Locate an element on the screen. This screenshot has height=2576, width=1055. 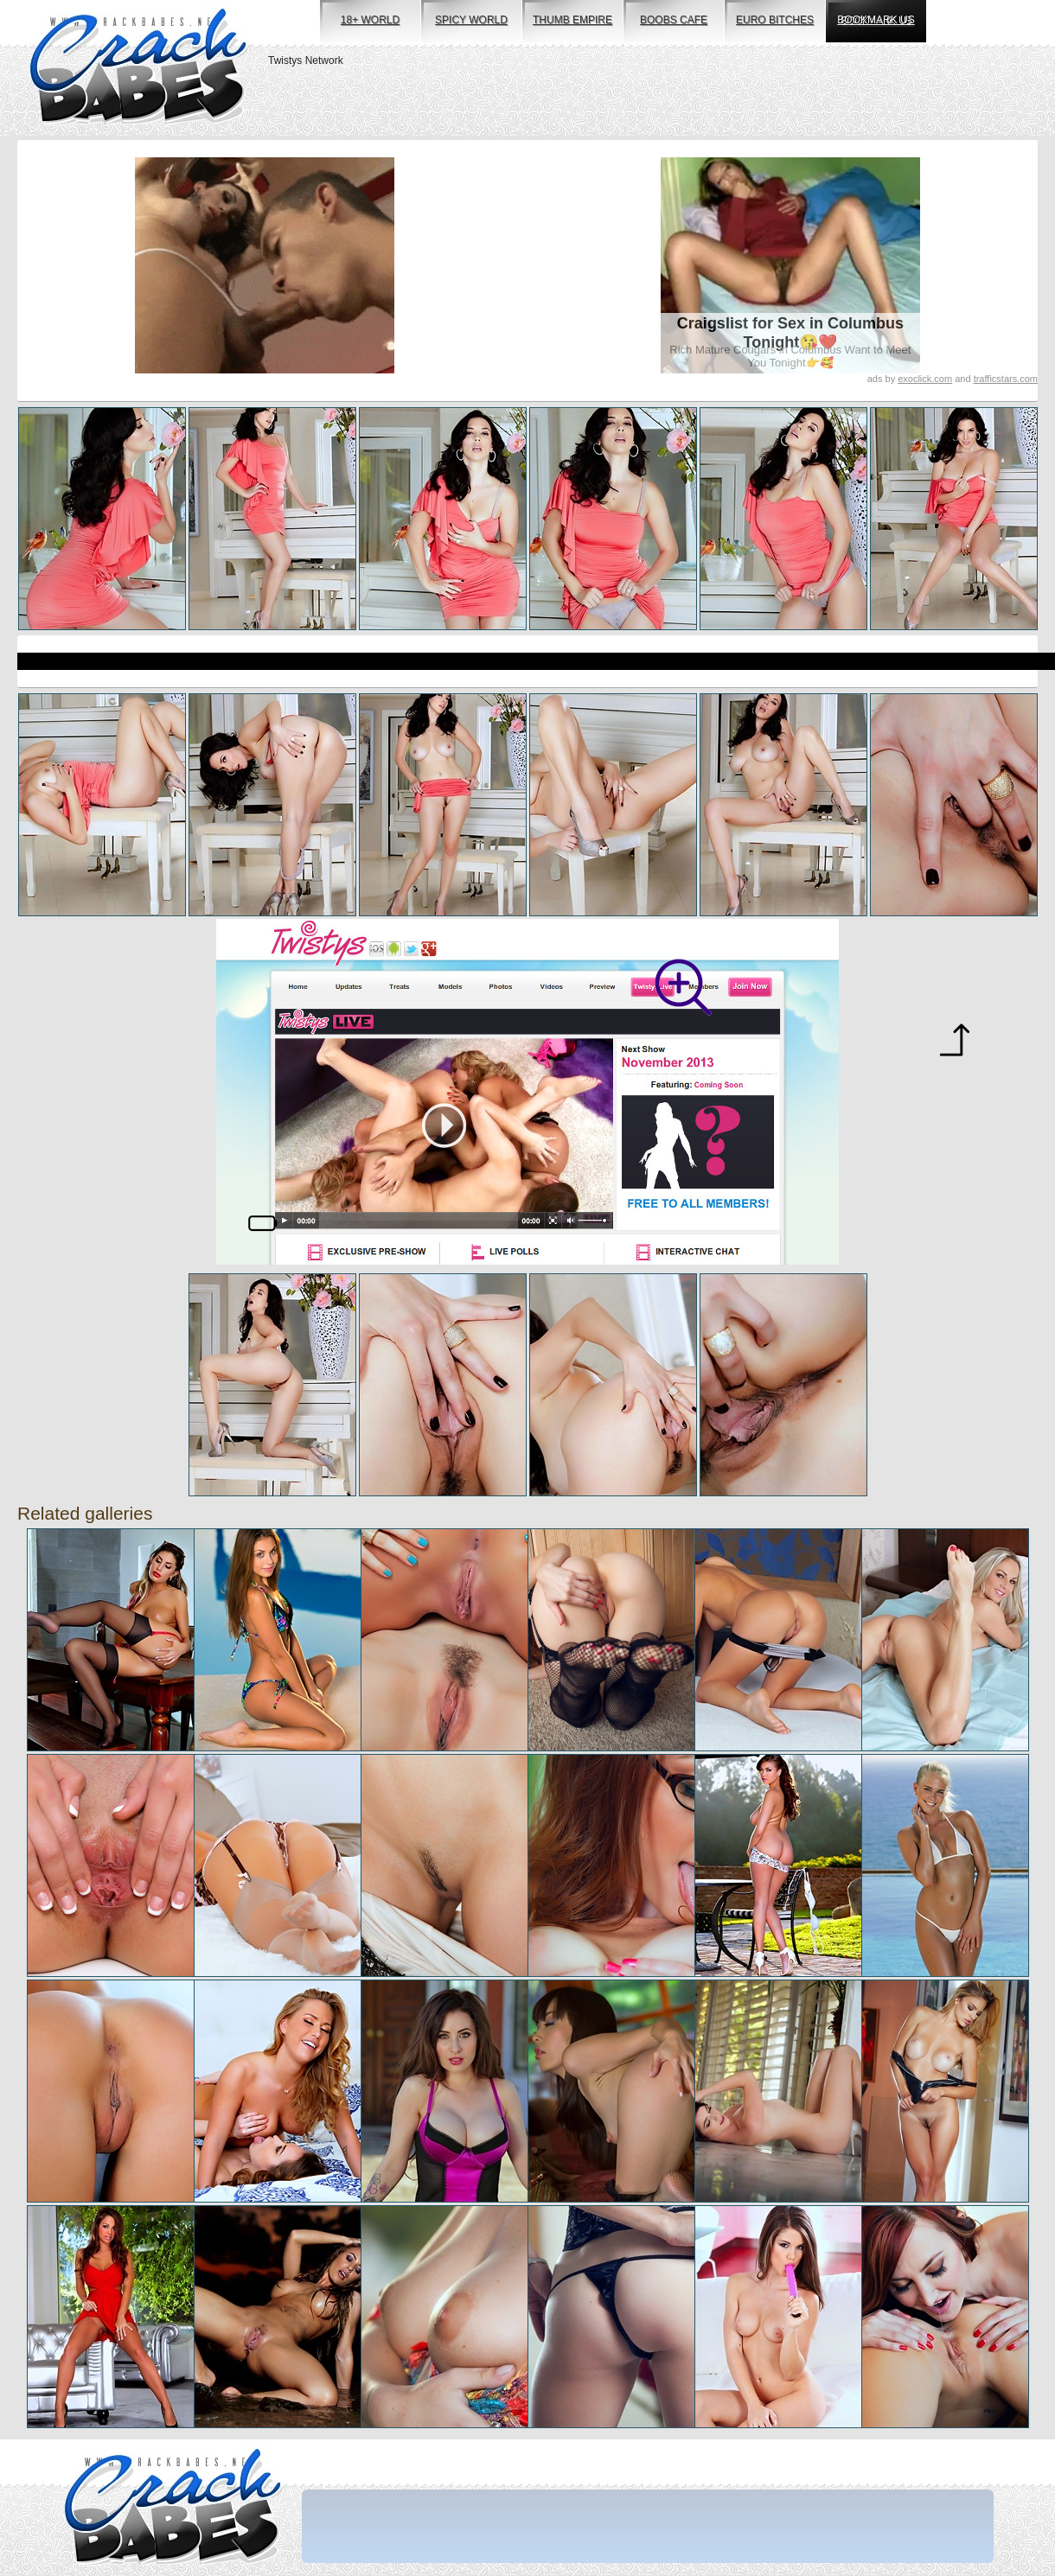
indicates empty battery status is located at coordinates (263, 1222).